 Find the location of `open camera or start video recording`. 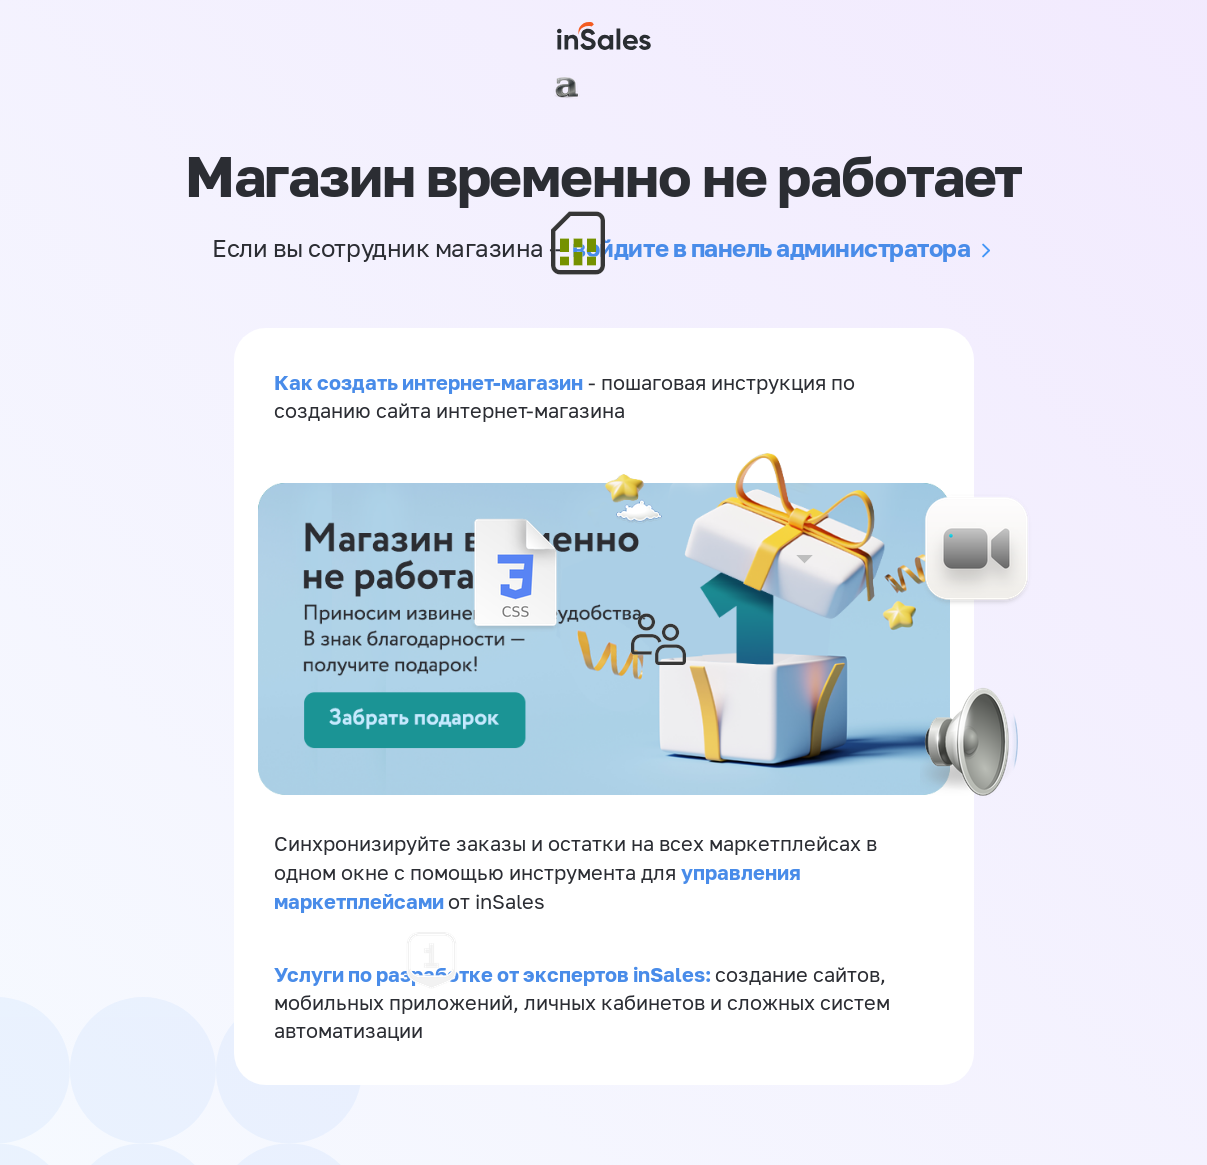

open camera or start video recording is located at coordinates (976, 548).